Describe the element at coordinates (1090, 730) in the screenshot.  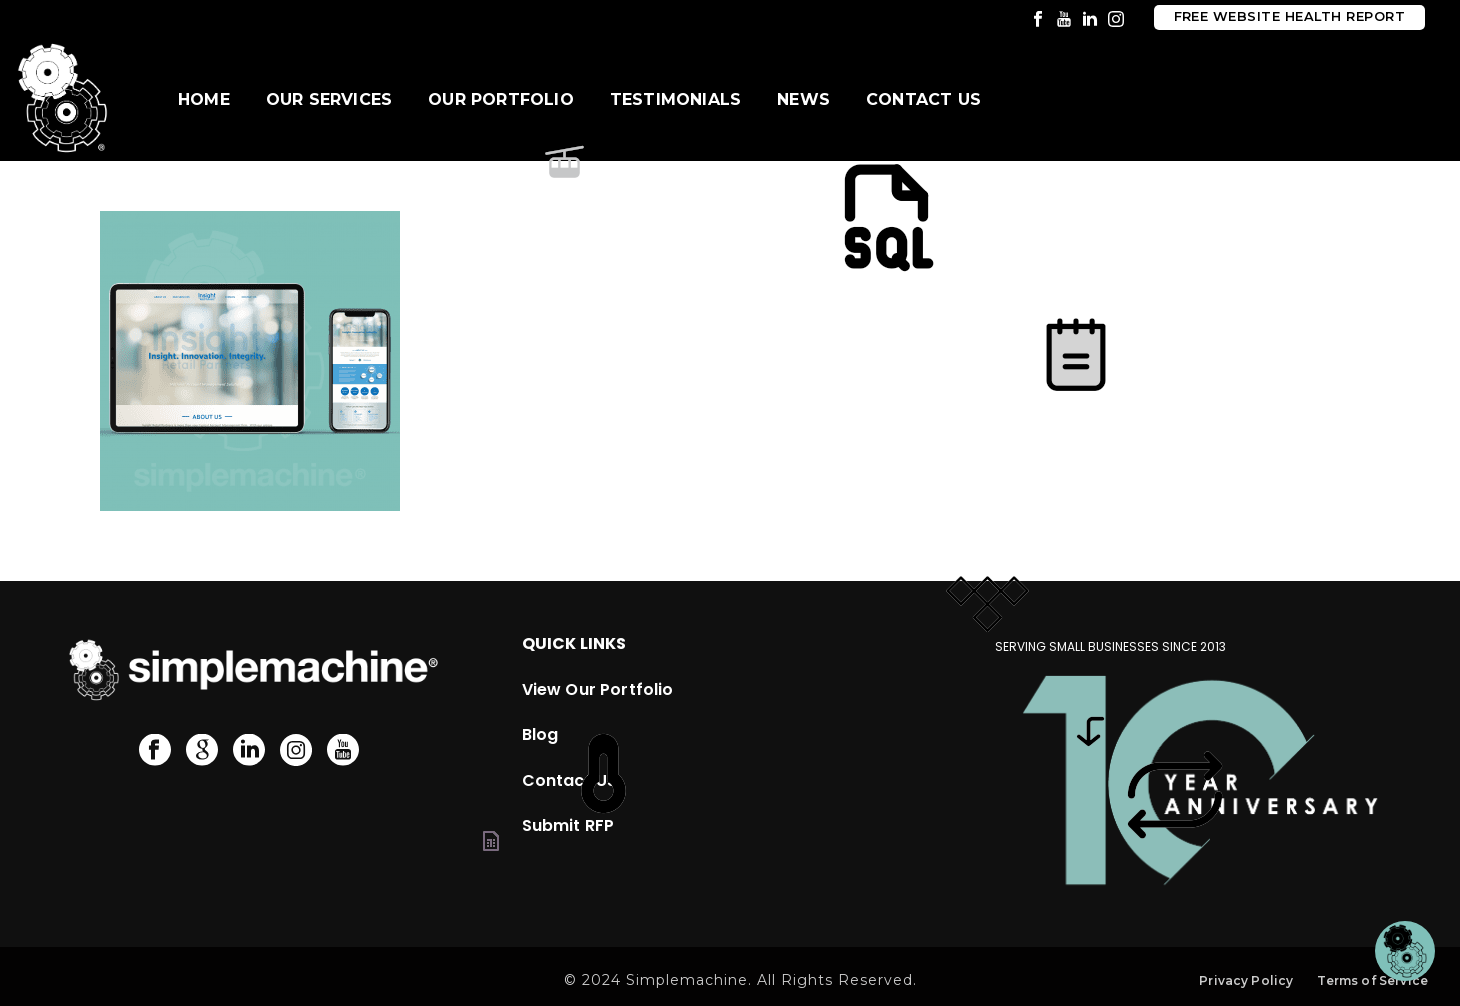
I see `go back and down in navigation` at that location.